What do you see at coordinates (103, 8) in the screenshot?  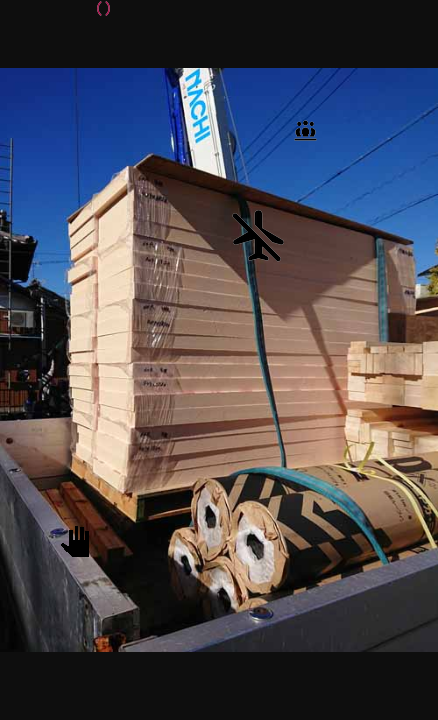 I see `insert parentheses or brackets in text` at bounding box center [103, 8].